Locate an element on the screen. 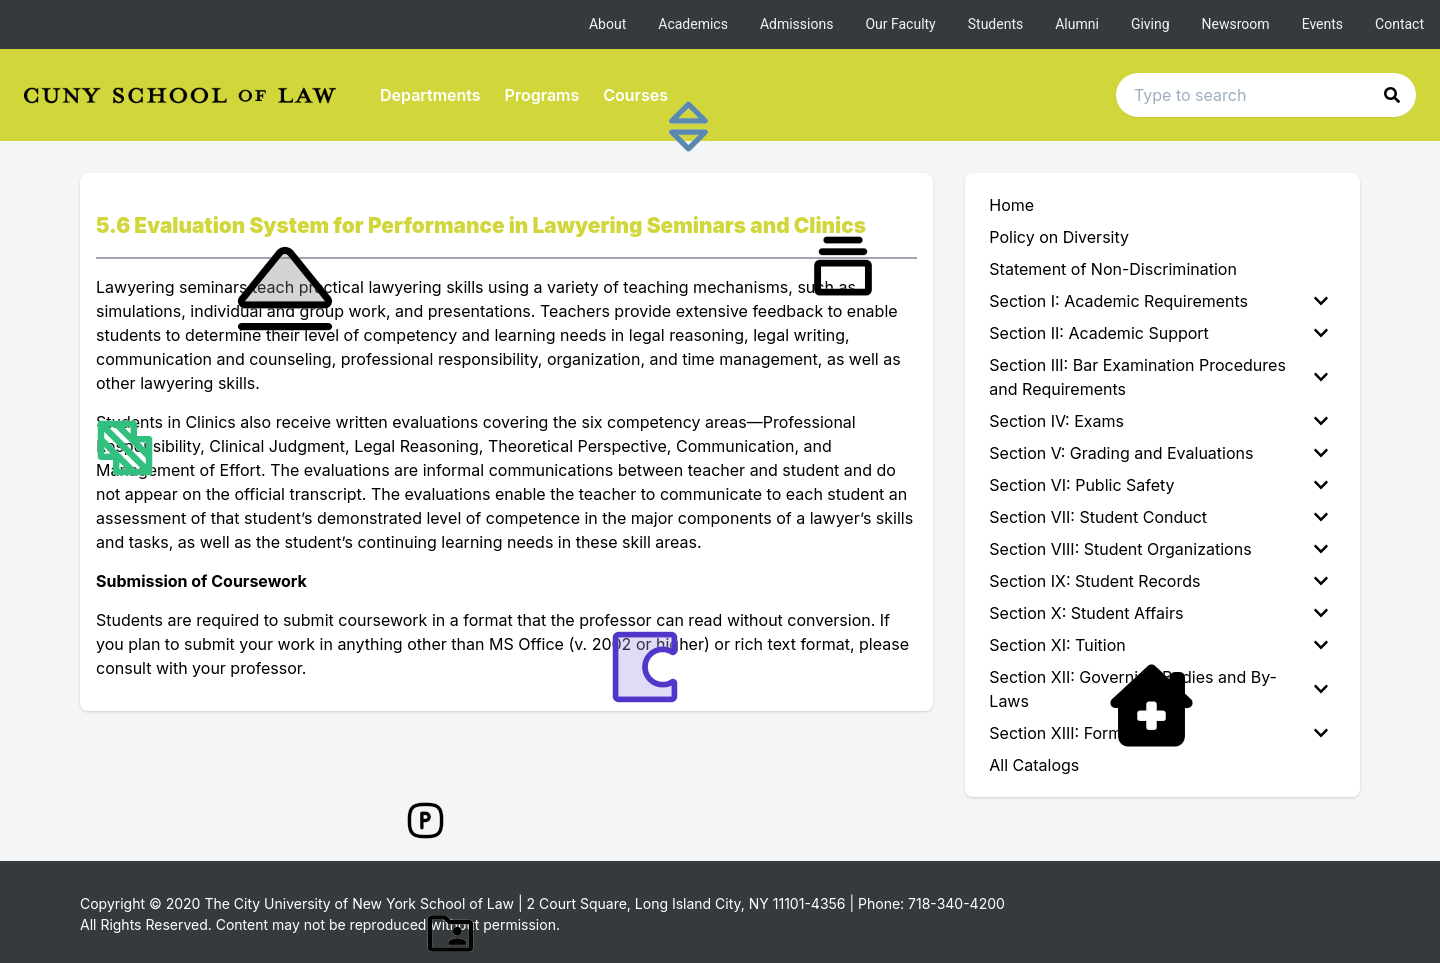 The width and height of the screenshot is (1440, 963). eject media or disc is located at coordinates (285, 294).